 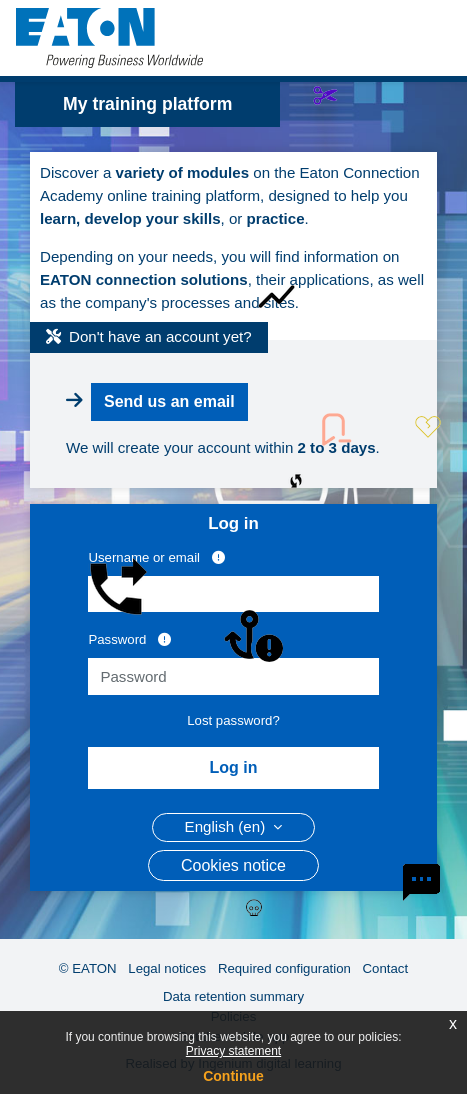 I want to click on remove item from bookmarks, so click(x=333, y=429).